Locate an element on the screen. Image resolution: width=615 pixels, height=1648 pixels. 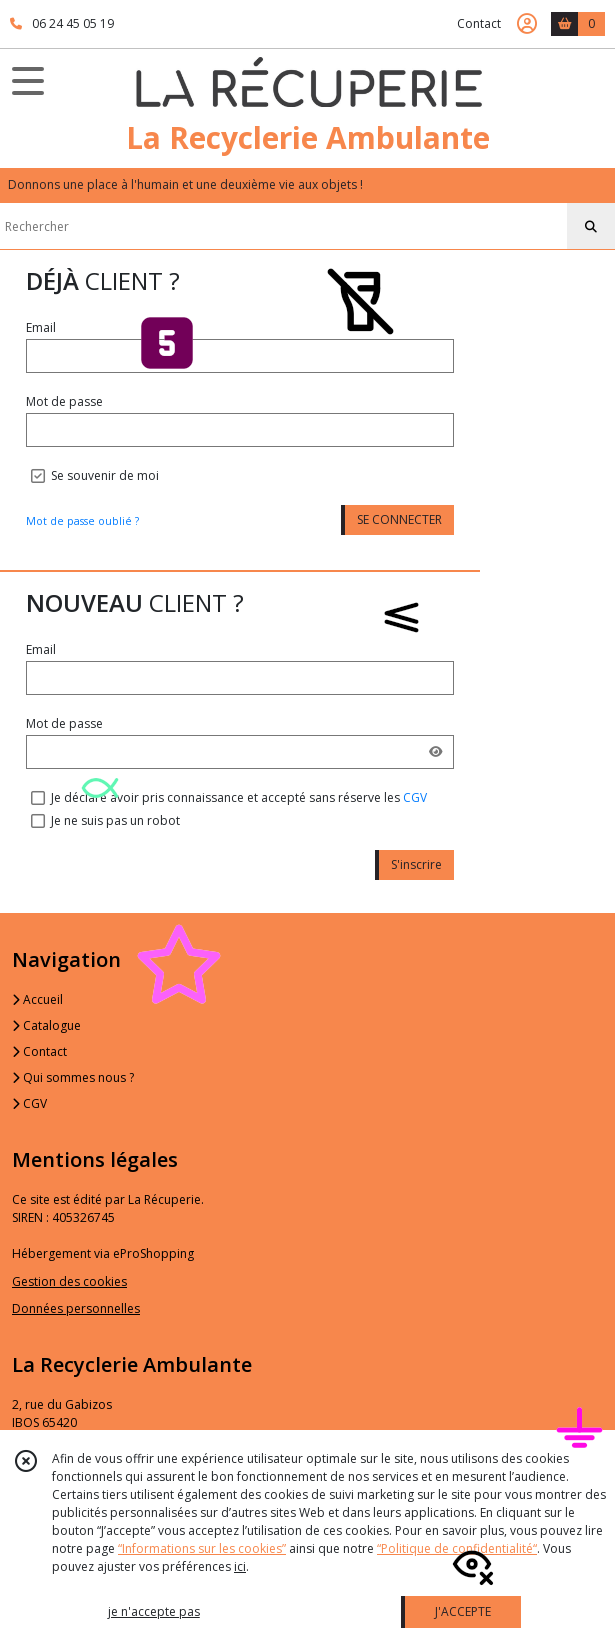
less than or equal to mathematical operator is located at coordinates (401, 617).